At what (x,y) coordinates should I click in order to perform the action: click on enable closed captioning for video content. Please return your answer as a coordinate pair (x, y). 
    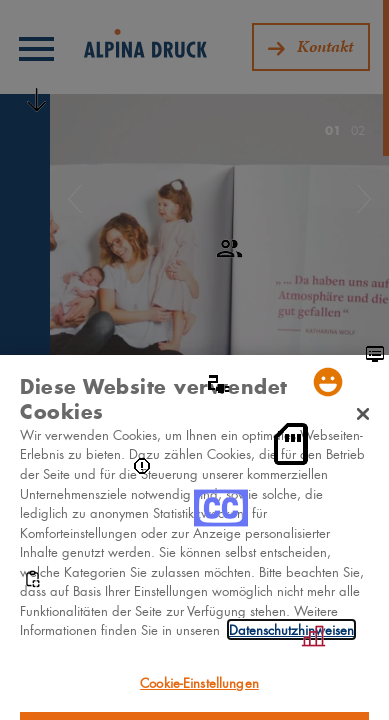
    Looking at the image, I should click on (221, 508).